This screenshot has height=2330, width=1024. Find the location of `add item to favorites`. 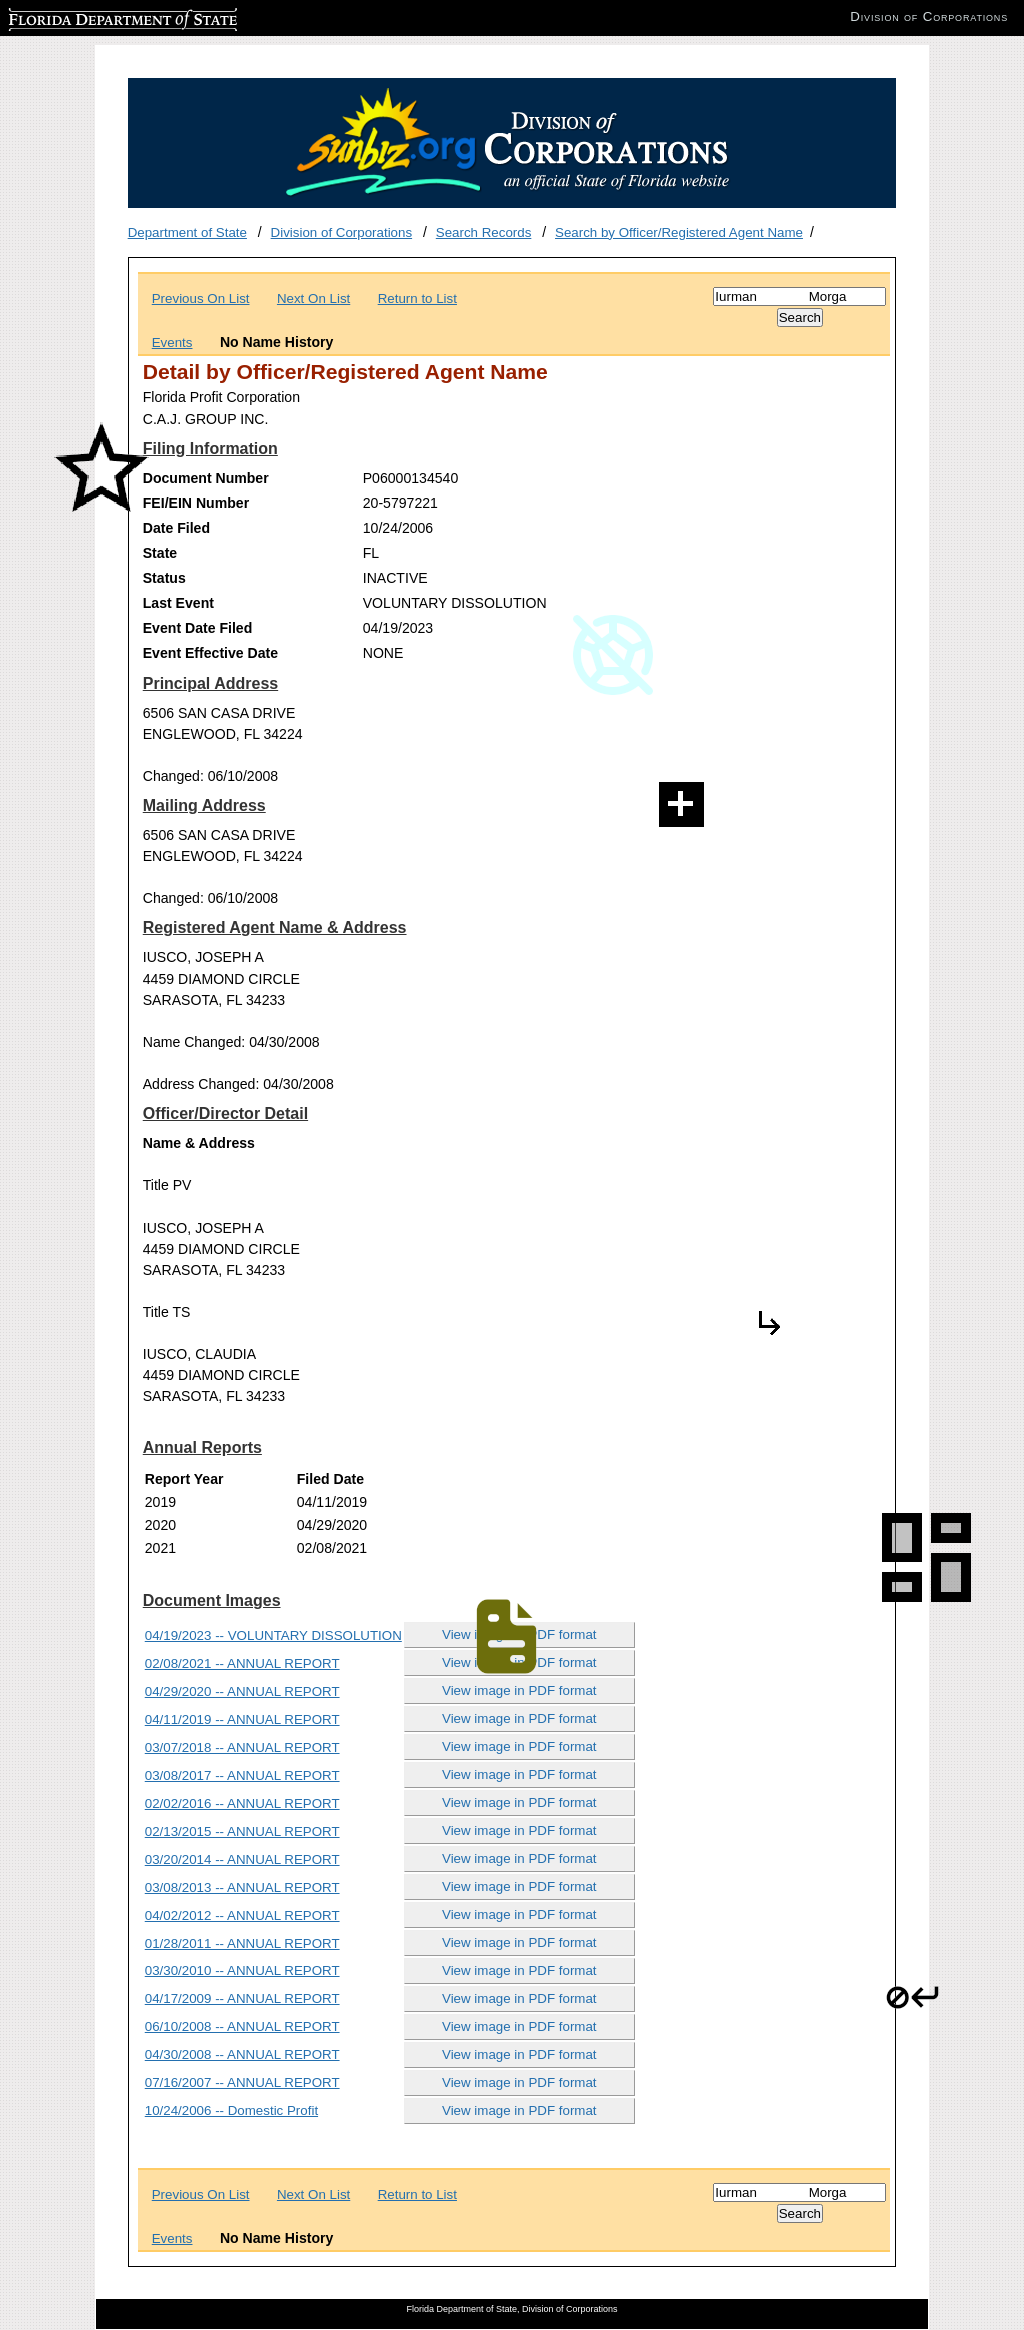

add item to favorites is located at coordinates (101, 469).